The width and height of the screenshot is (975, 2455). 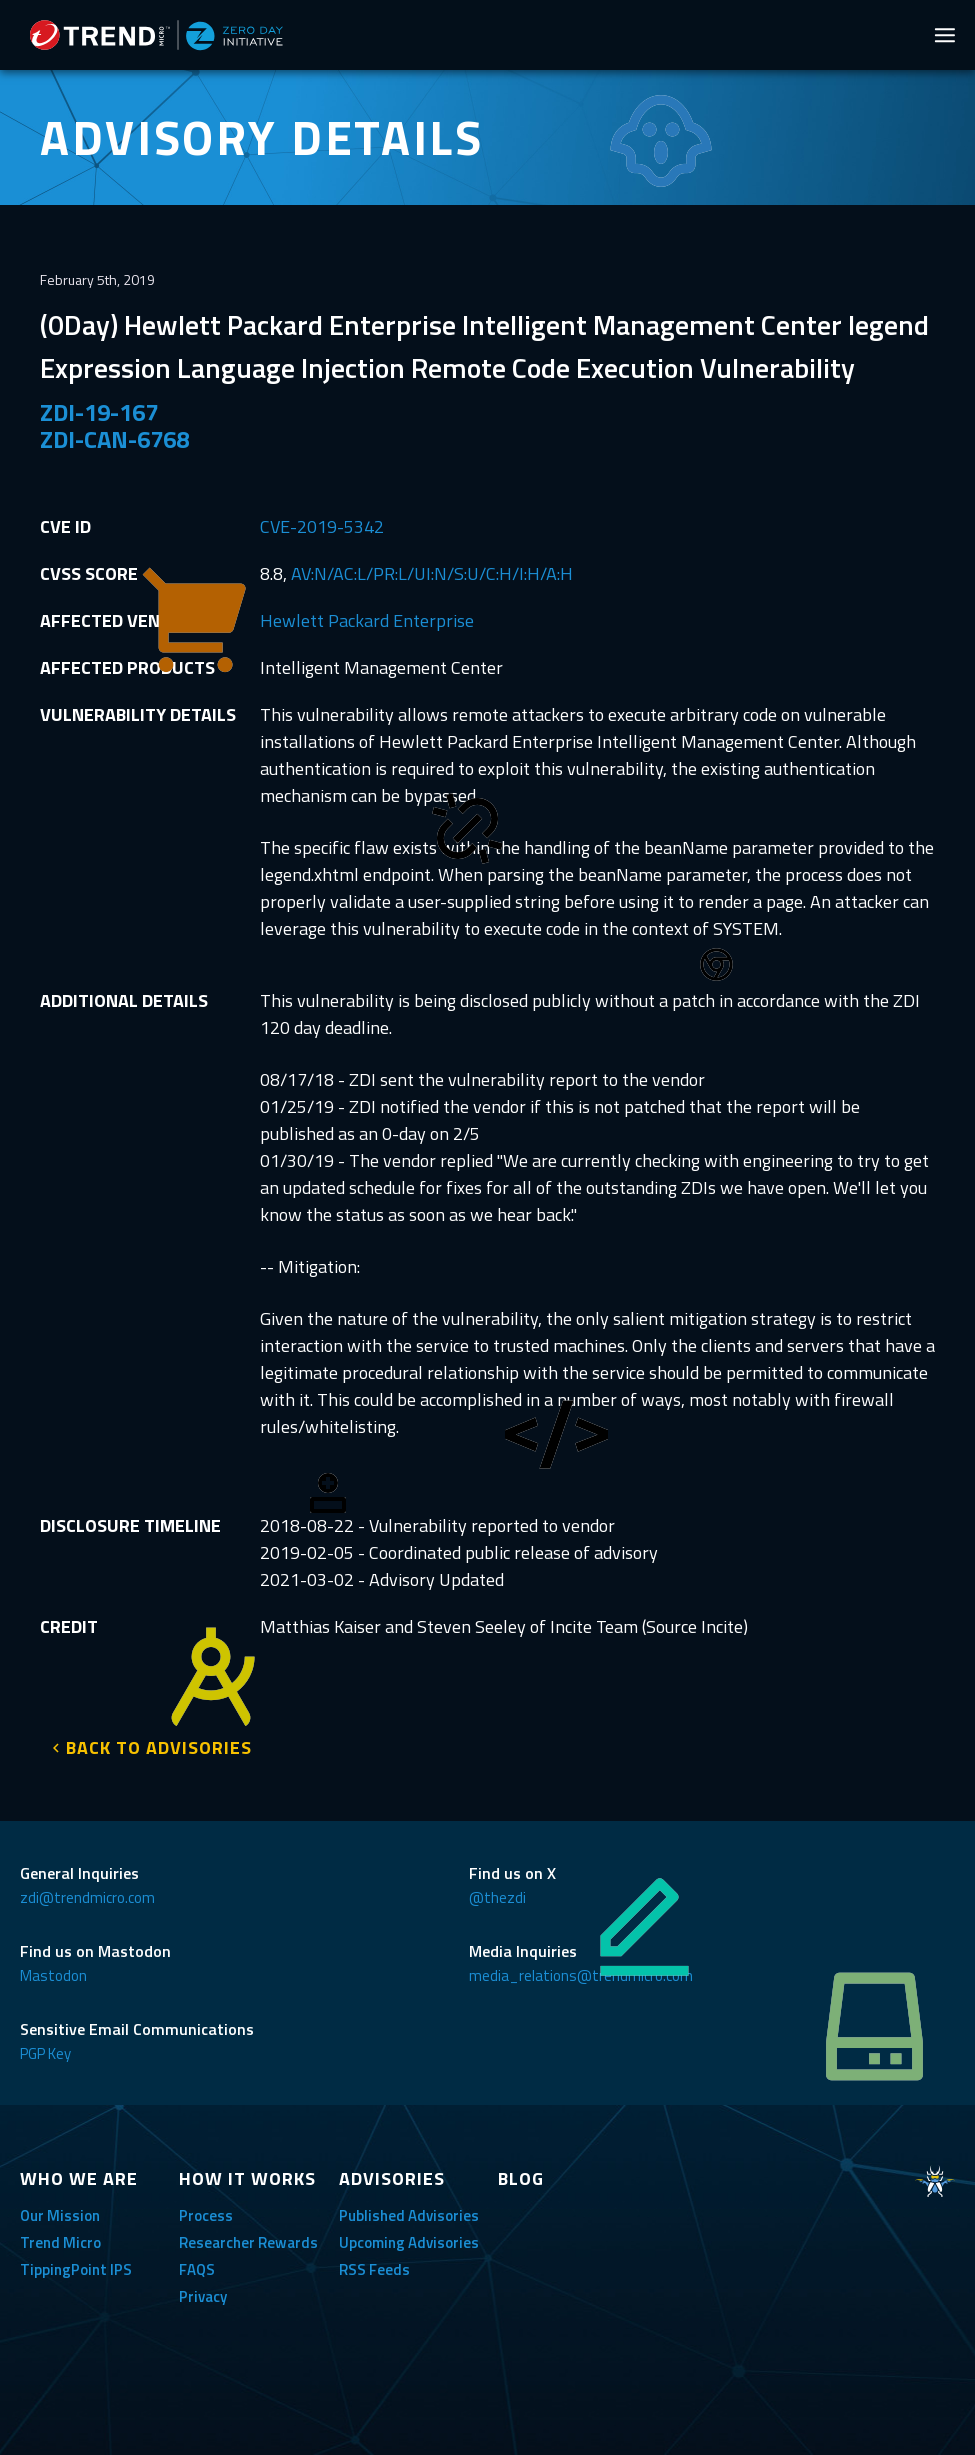 I want to click on unlink or break a connected URL, so click(x=467, y=828).